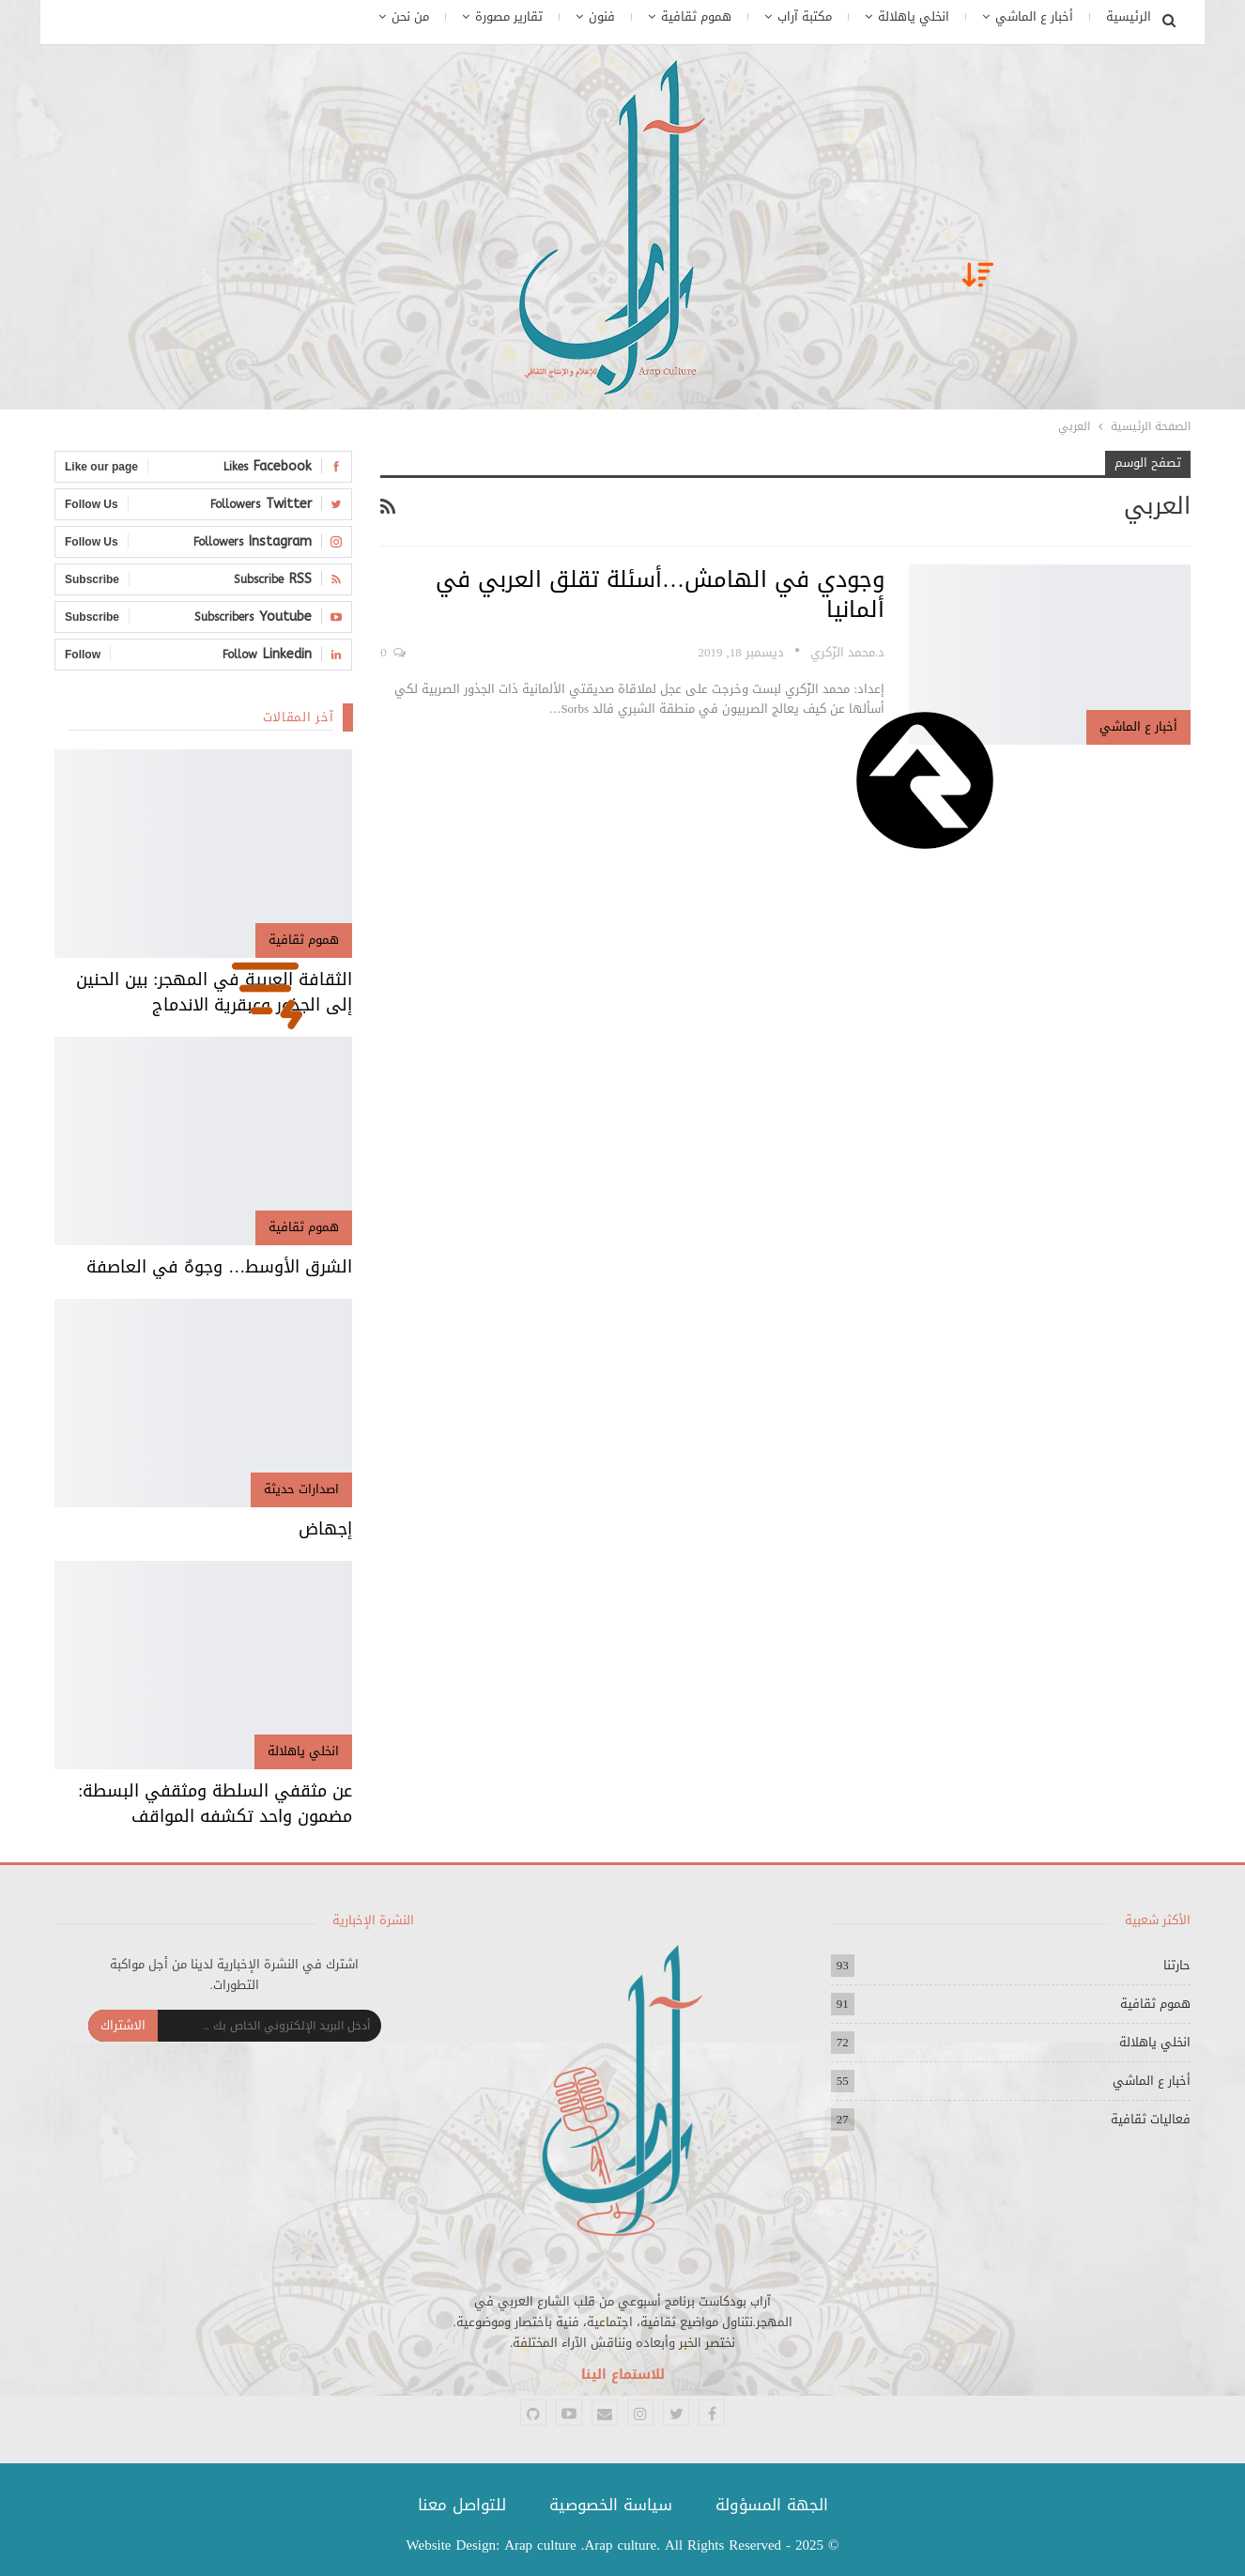 This screenshot has height=2576, width=1245. What do you see at coordinates (977, 274) in the screenshot?
I see `sort items from largest to smallest` at bounding box center [977, 274].